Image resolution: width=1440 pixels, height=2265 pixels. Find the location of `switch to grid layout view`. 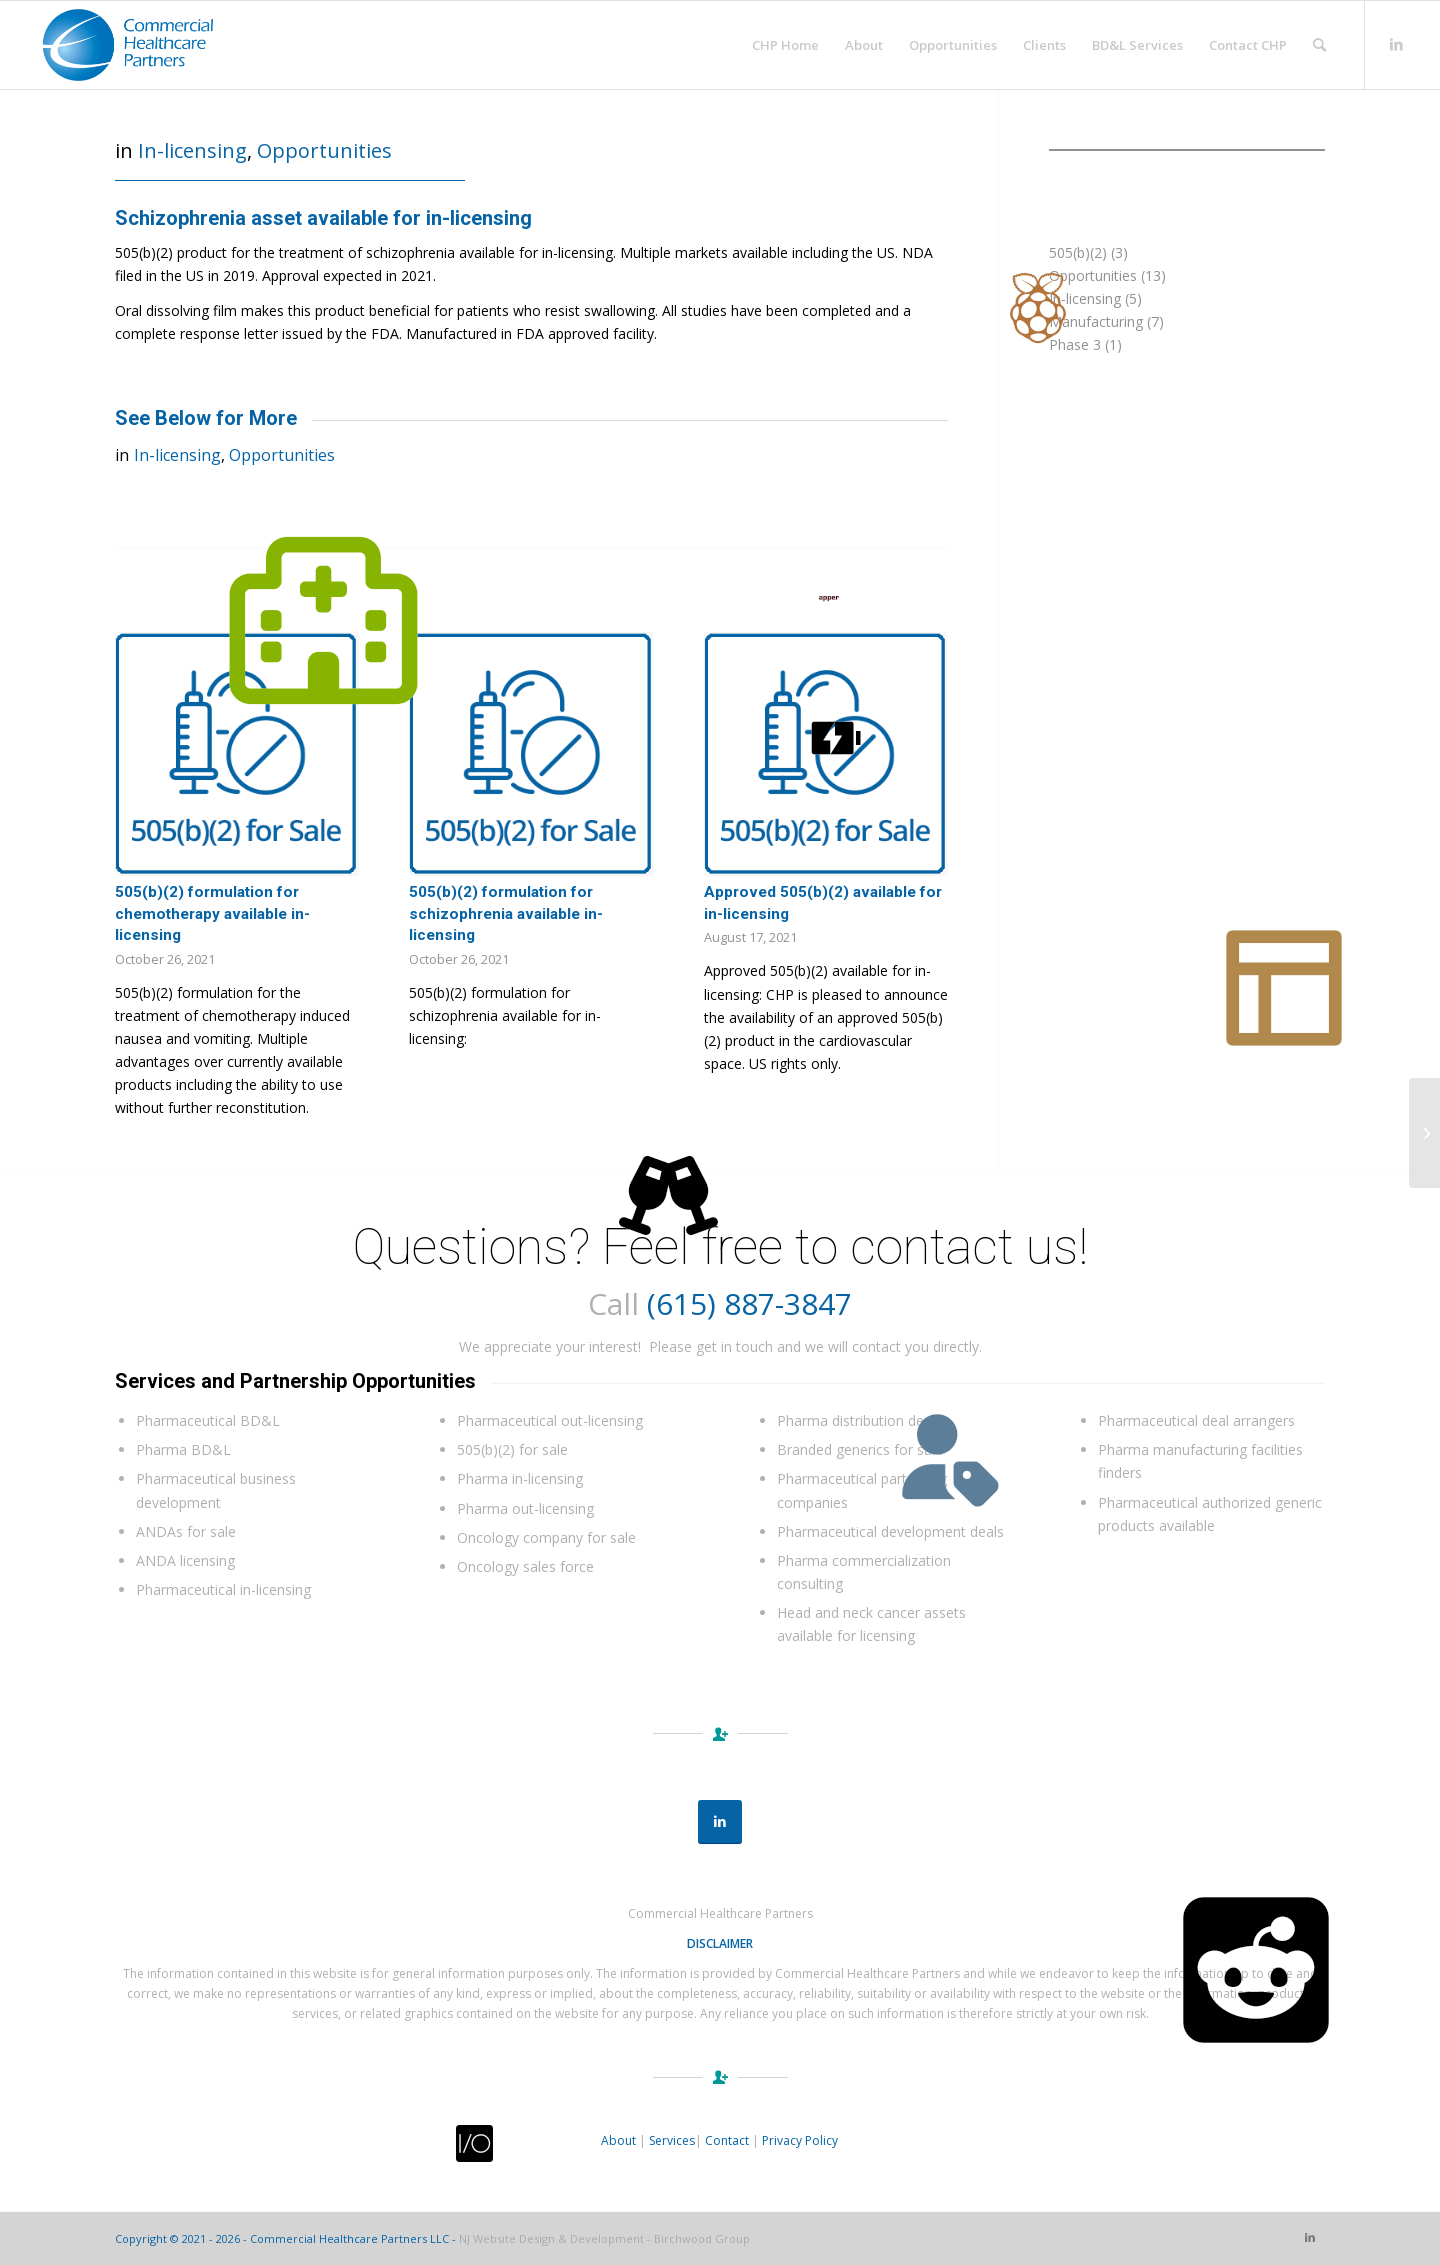

switch to grid layout view is located at coordinates (1284, 988).